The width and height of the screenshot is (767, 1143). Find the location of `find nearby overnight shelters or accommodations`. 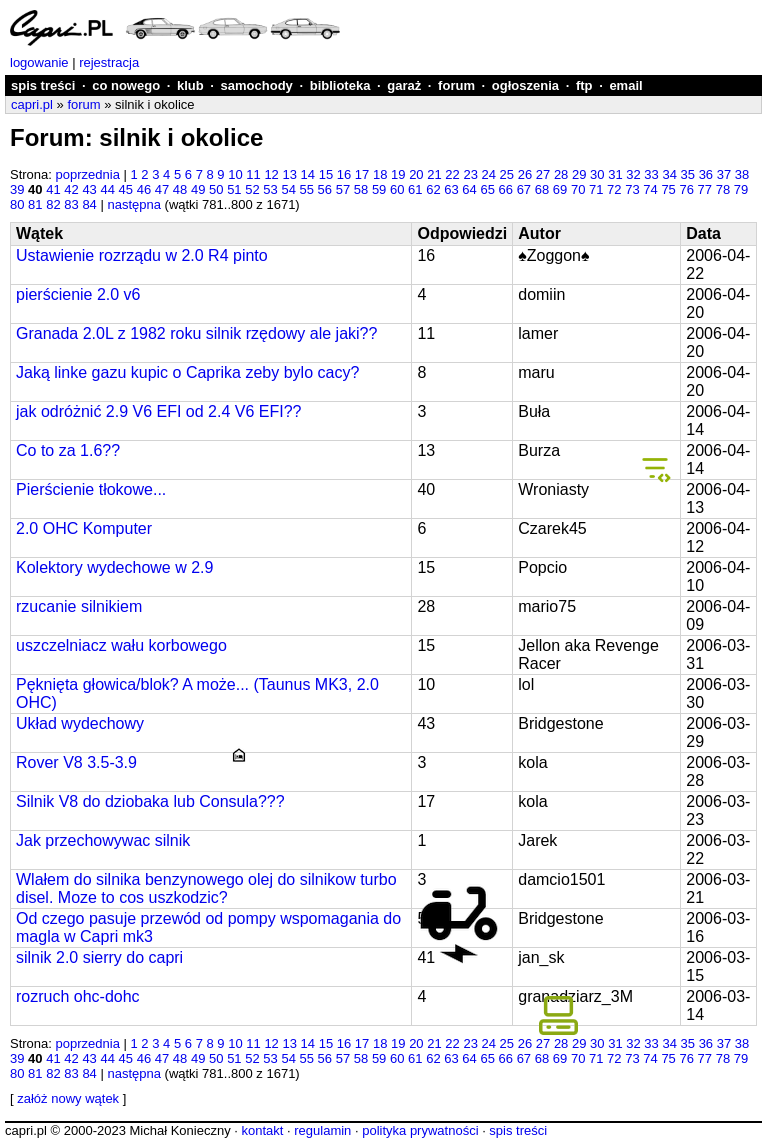

find nearby overnight shelters or accommodations is located at coordinates (239, 755).